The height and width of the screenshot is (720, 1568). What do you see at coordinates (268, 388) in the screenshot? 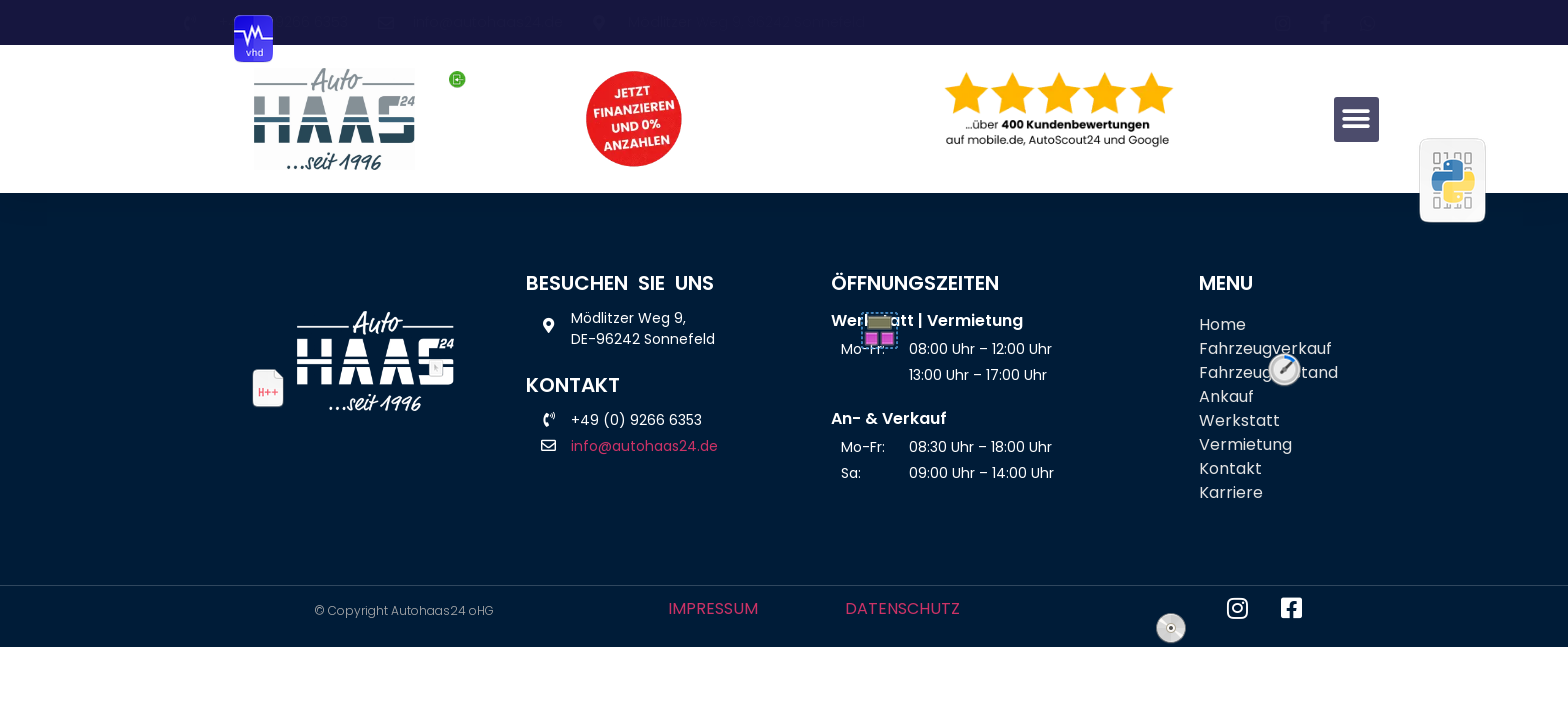
I see `c++ header file` at bounding box center [268, 388].